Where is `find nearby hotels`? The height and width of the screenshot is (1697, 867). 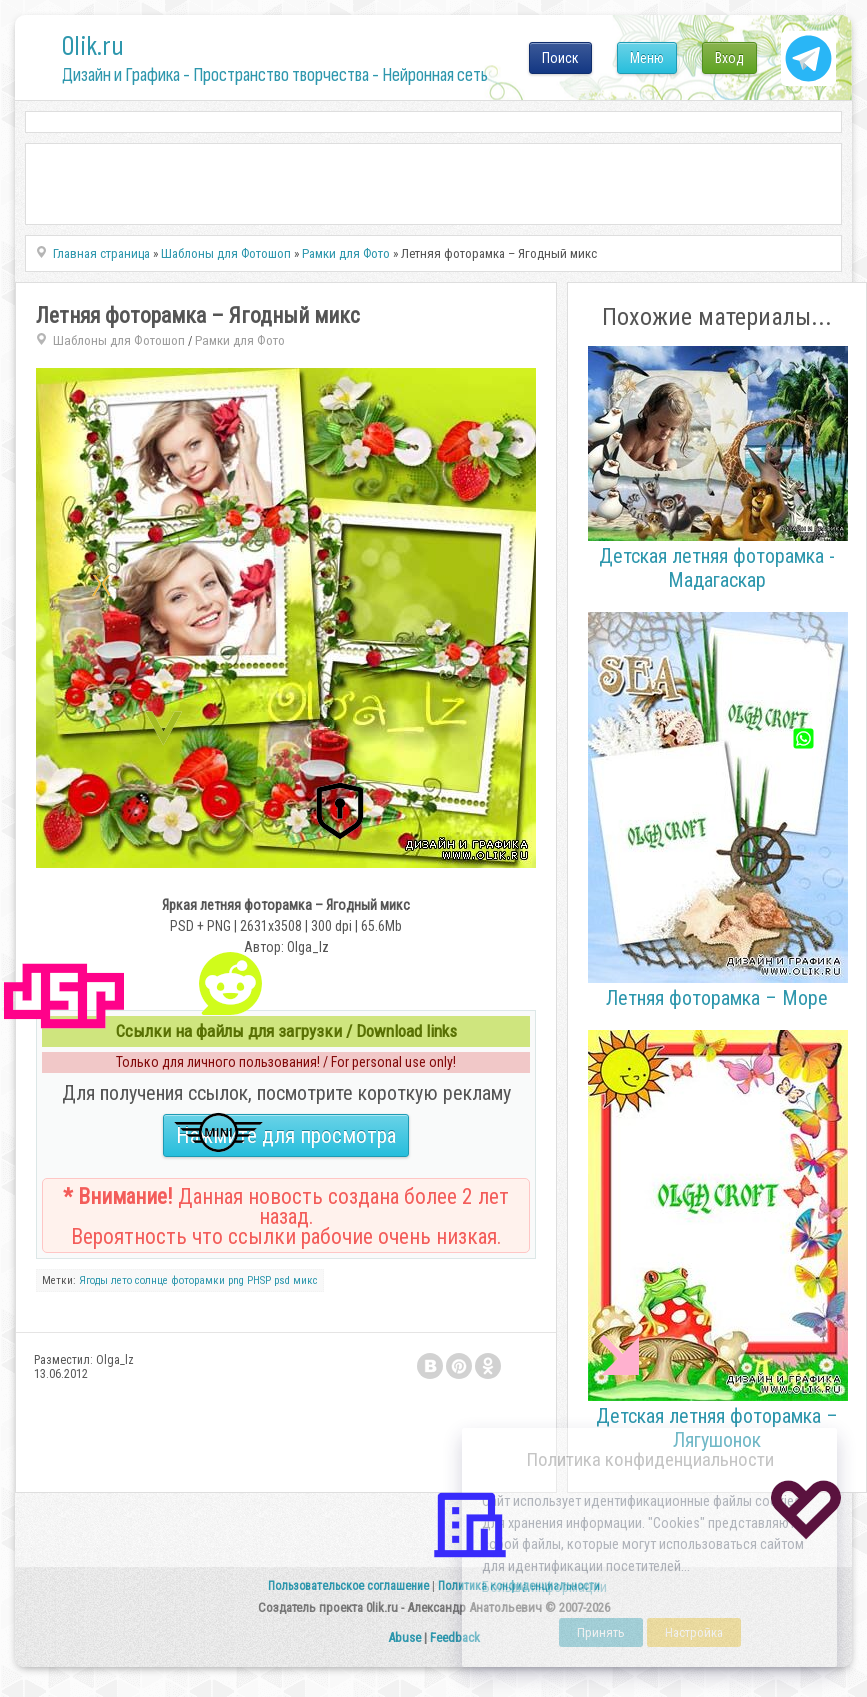
find nearby hotels is located at coordinates (470, 1525).